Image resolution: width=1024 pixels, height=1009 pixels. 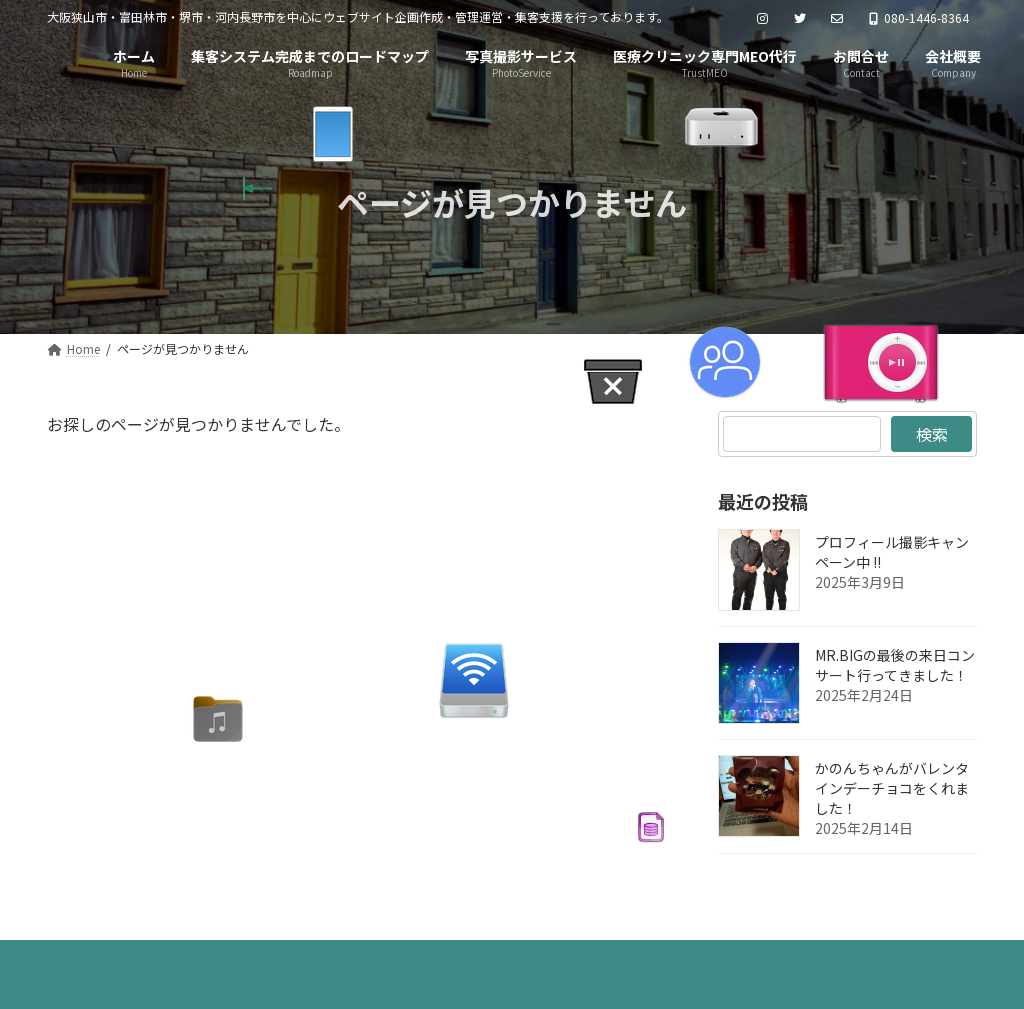 I want to click on indicates shared or collaborative content, so click(x=725, y=362).